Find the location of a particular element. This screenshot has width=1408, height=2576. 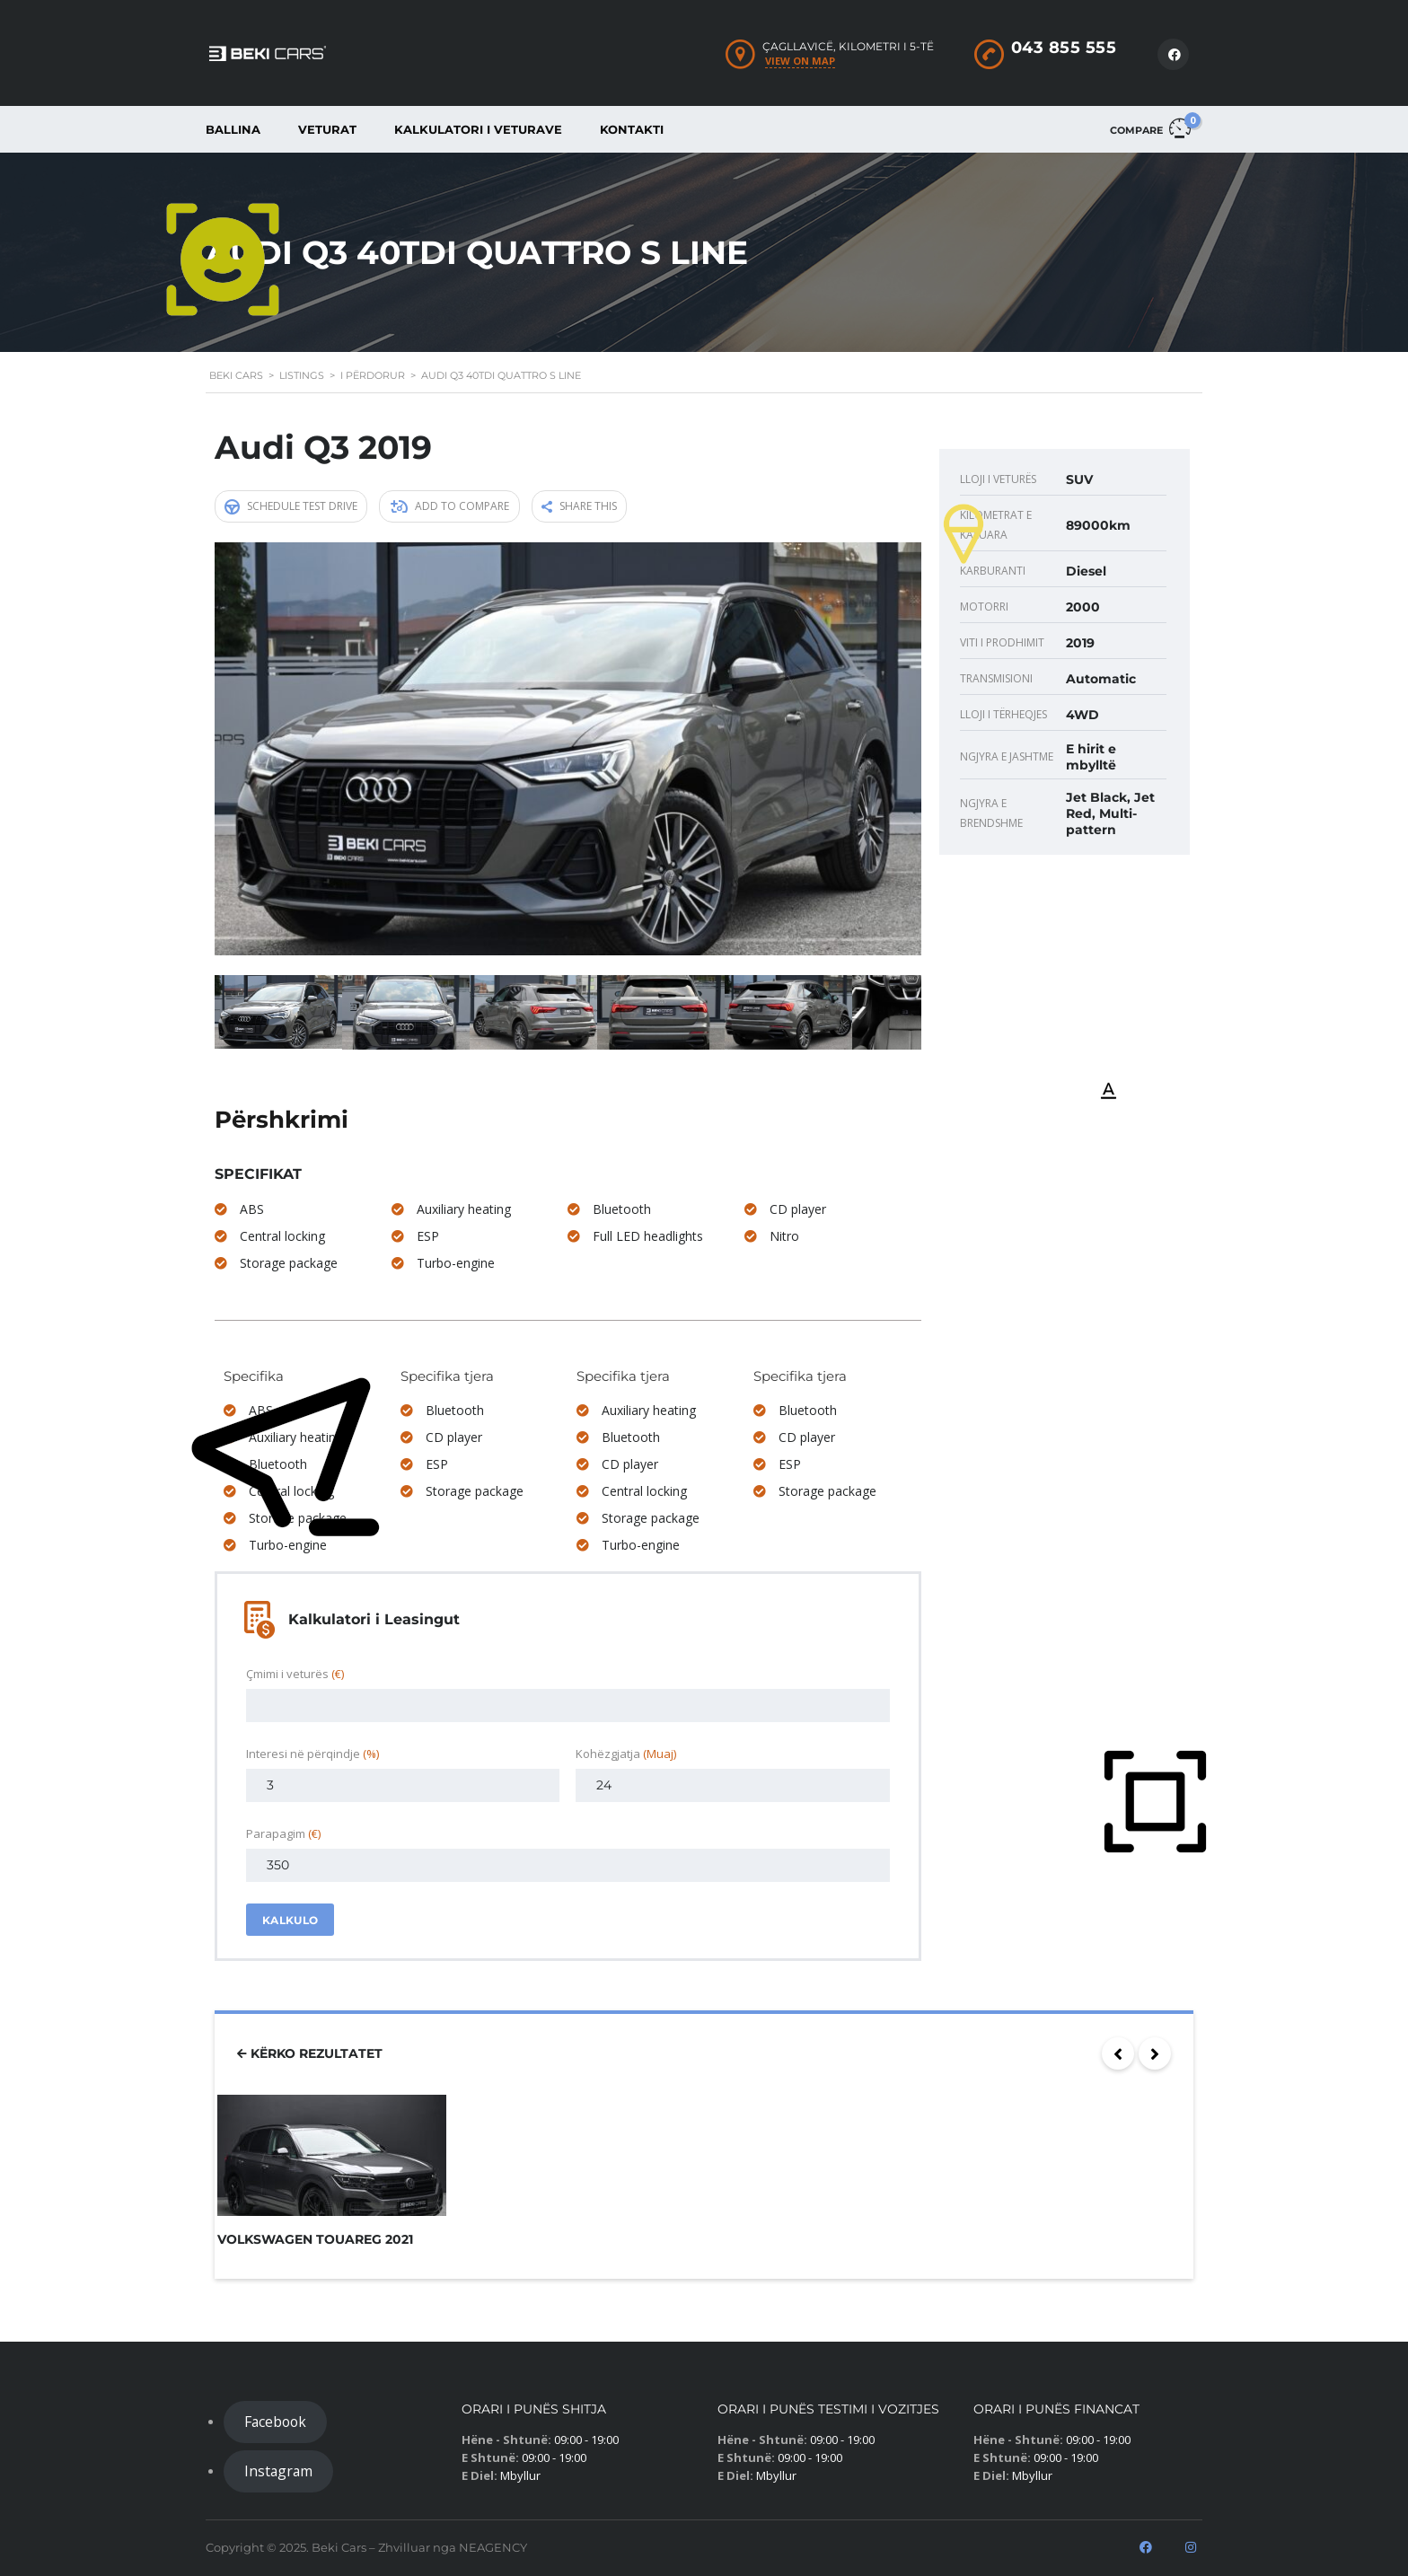

remove a saved location is located at coordinates (282, 1465).